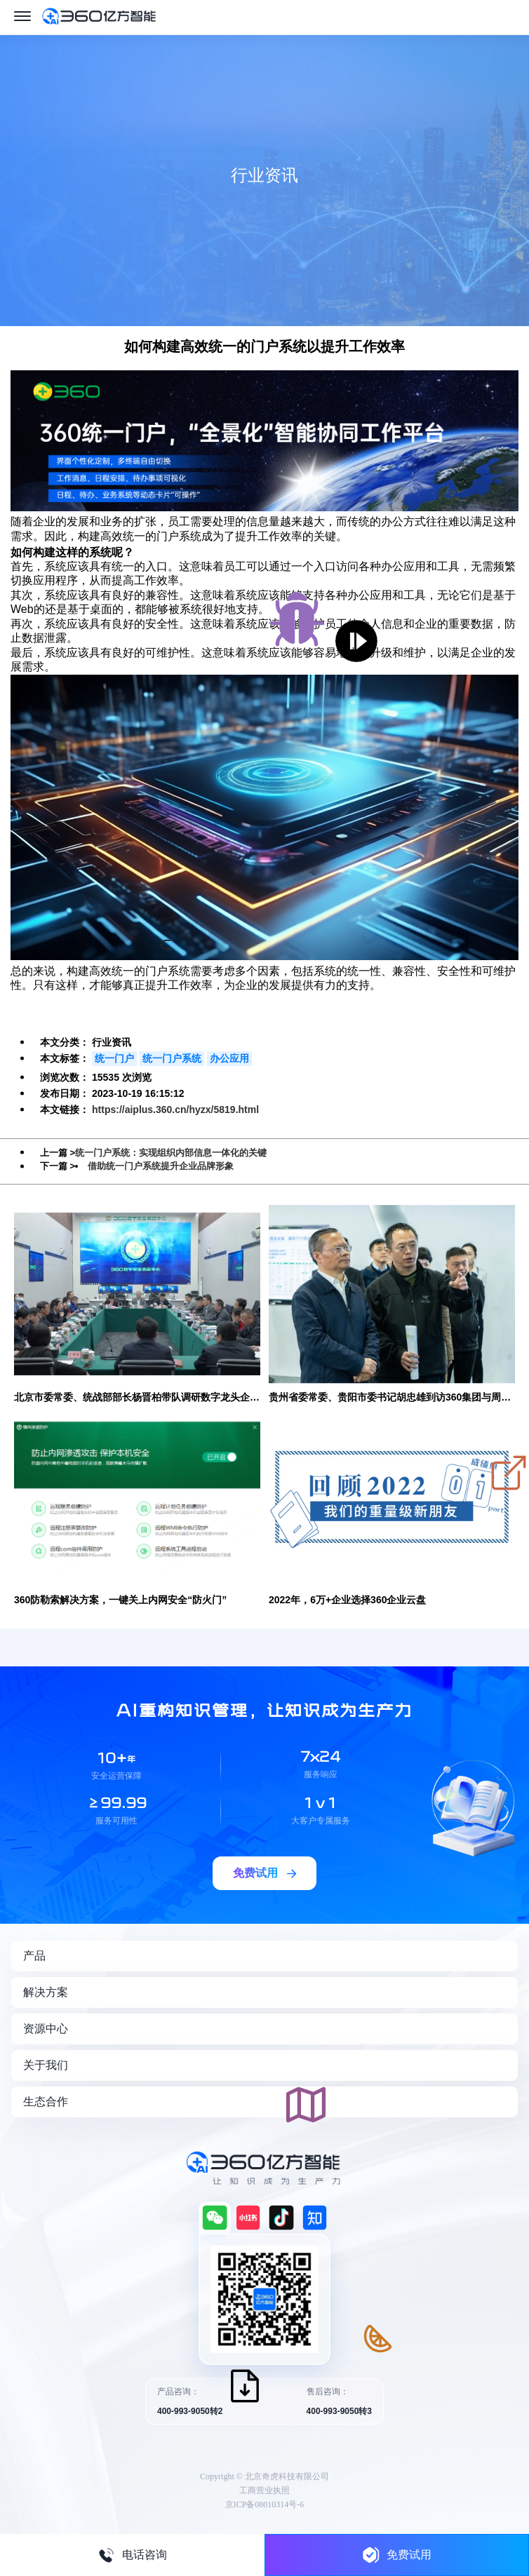 The height and width of the screenshot is (2576, 529). What do you see at coordinates (306, 2105) in the screenshot?
I see `view map or navigation` at bounding box center [306, 2105].